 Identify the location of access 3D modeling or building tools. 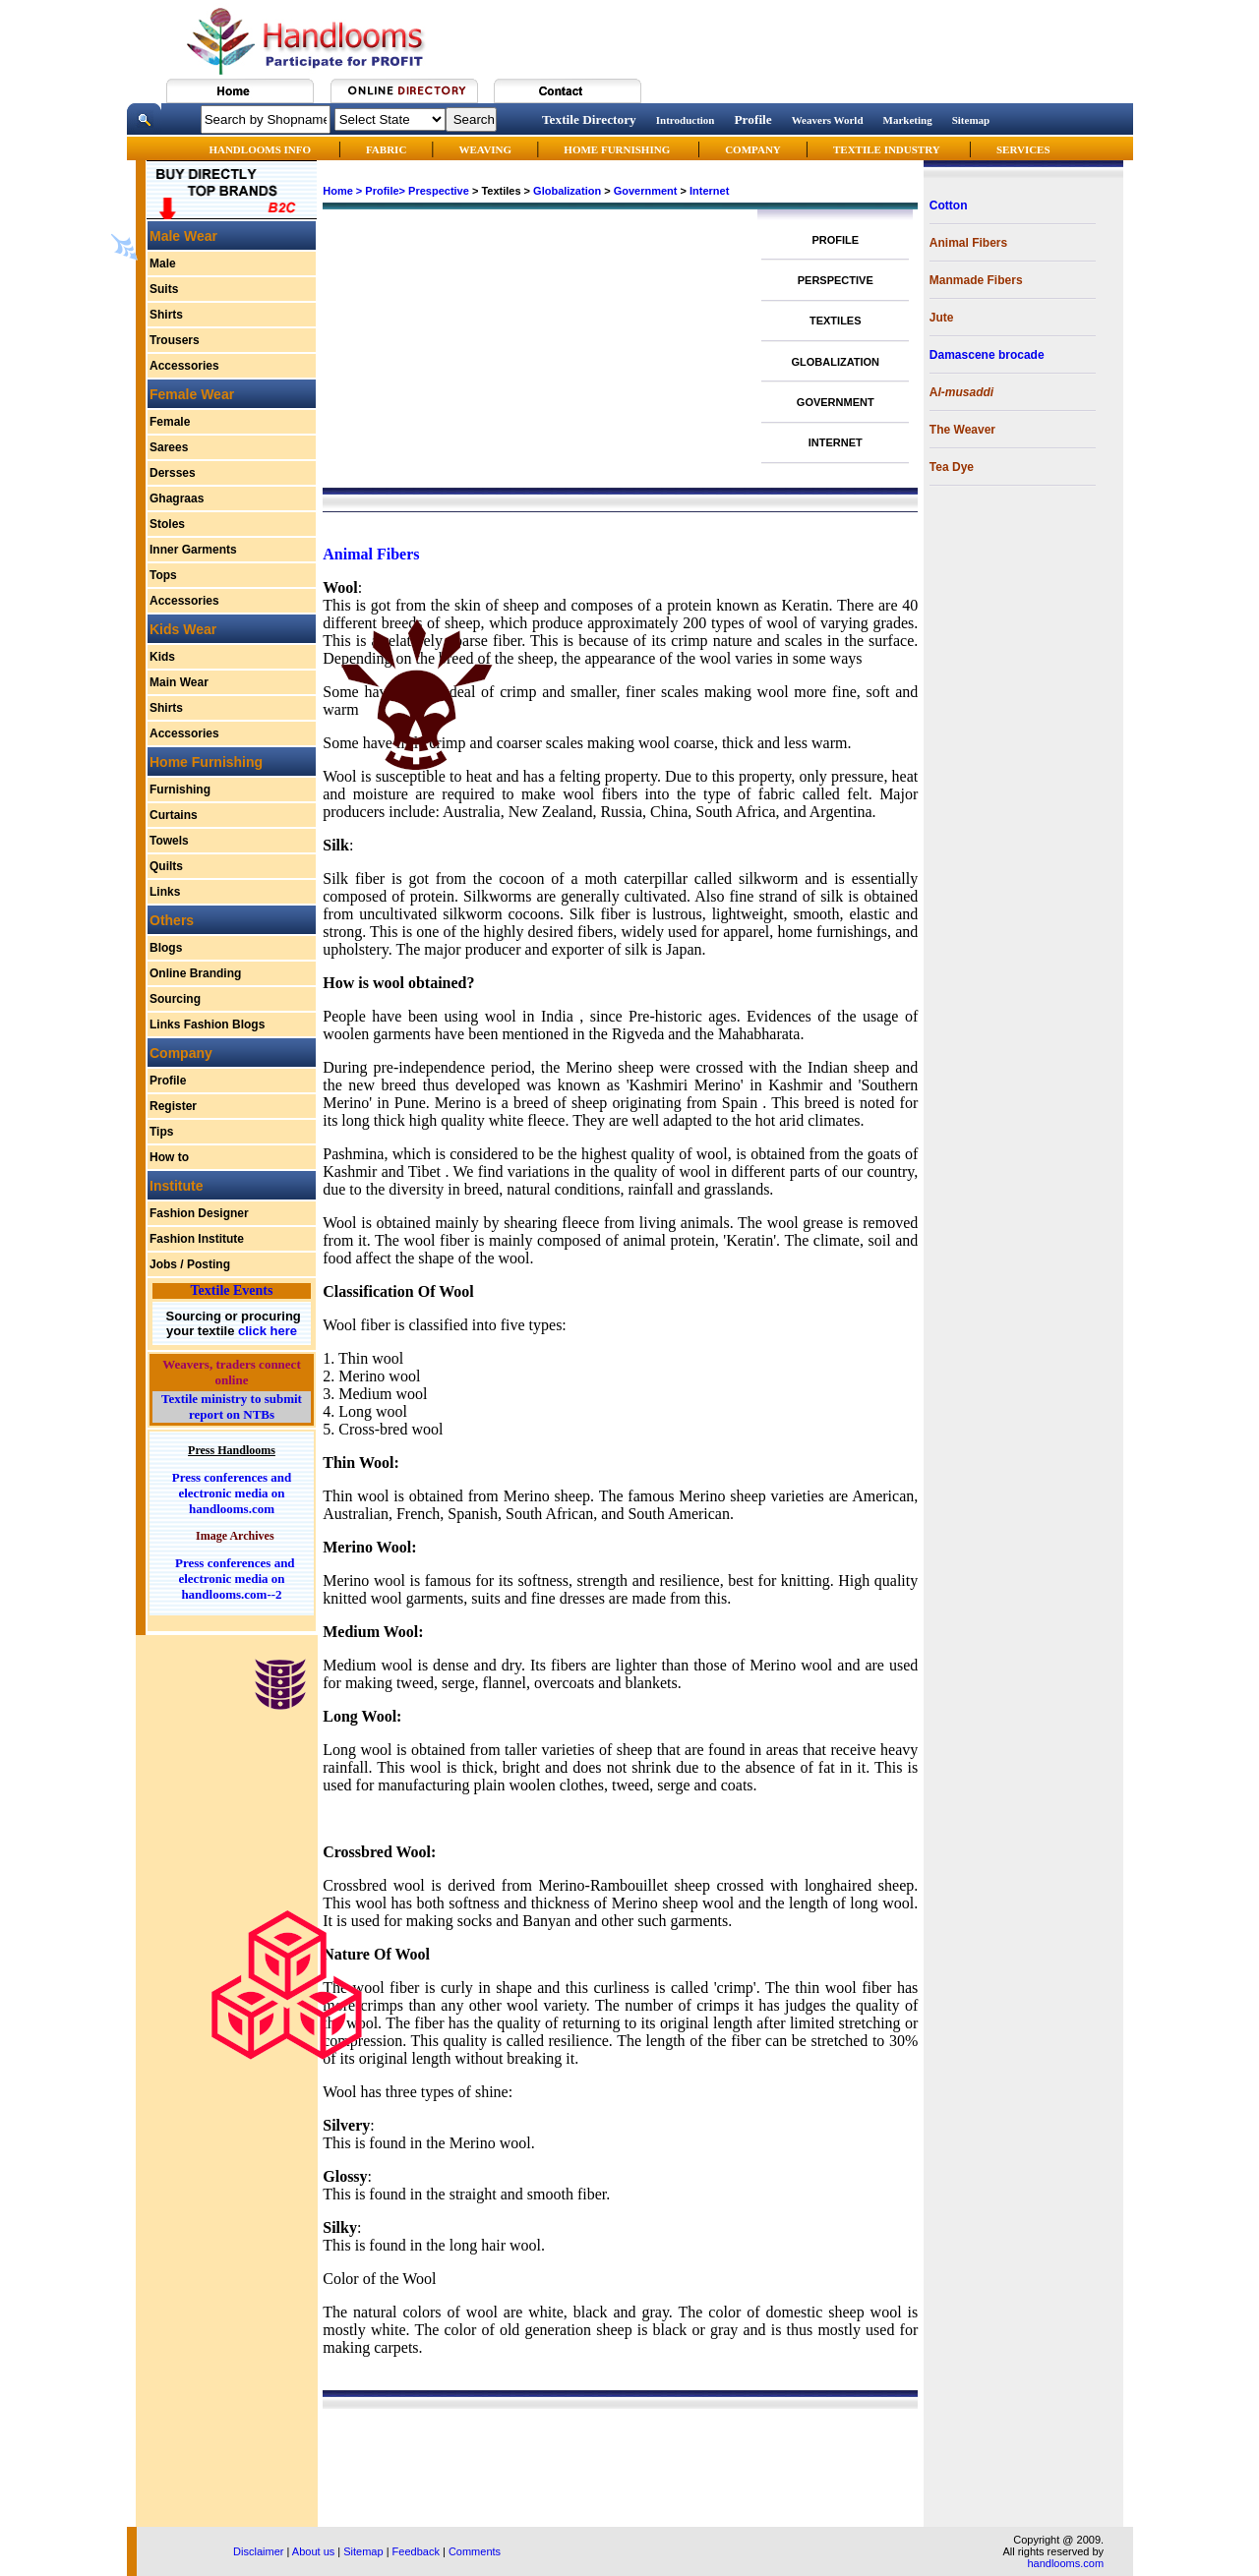
(286, 1984).